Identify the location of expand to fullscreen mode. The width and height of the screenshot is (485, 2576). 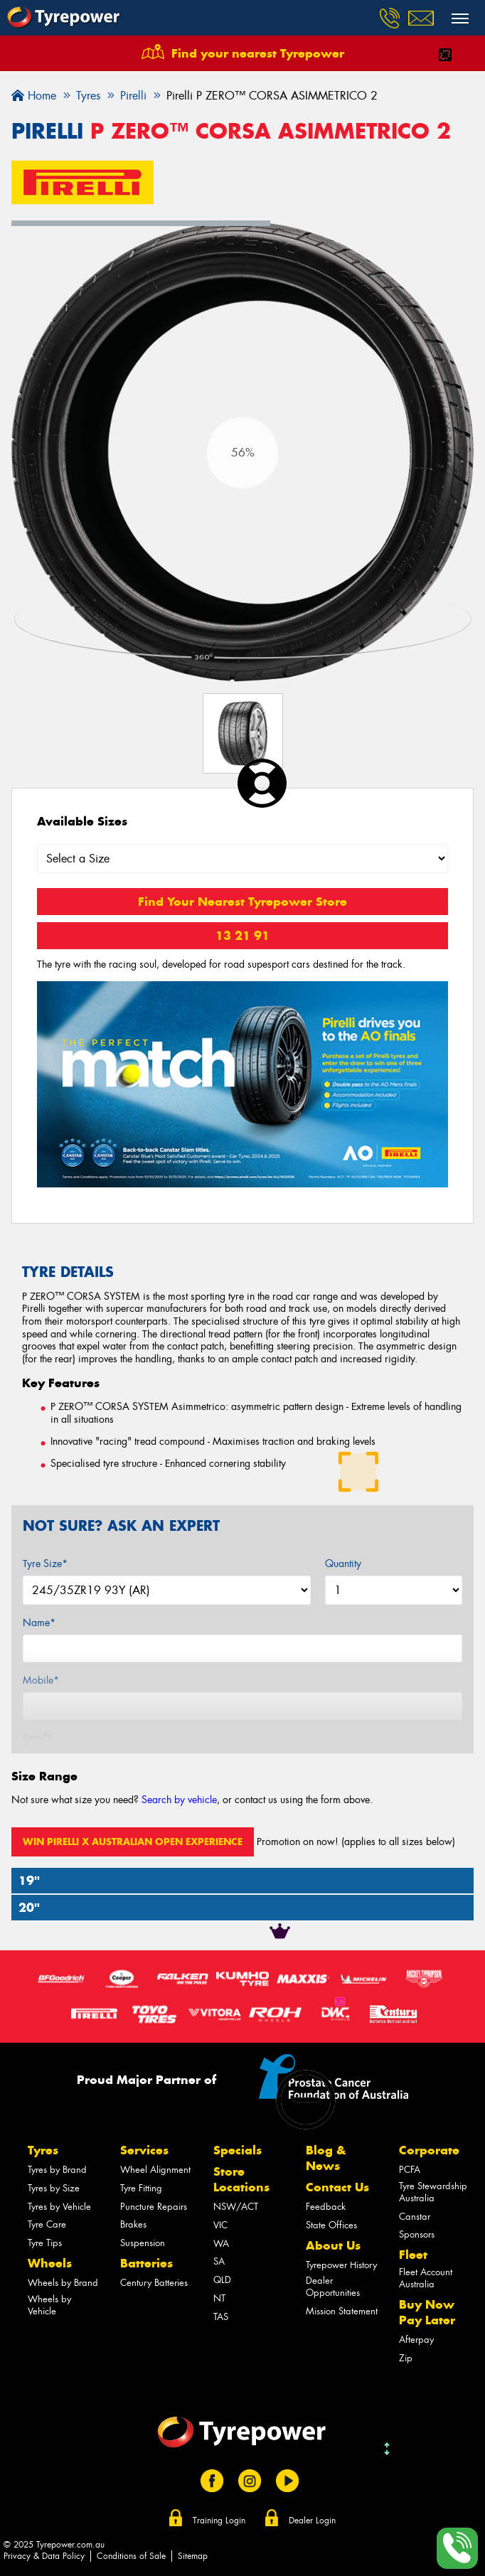
(358, 1472).